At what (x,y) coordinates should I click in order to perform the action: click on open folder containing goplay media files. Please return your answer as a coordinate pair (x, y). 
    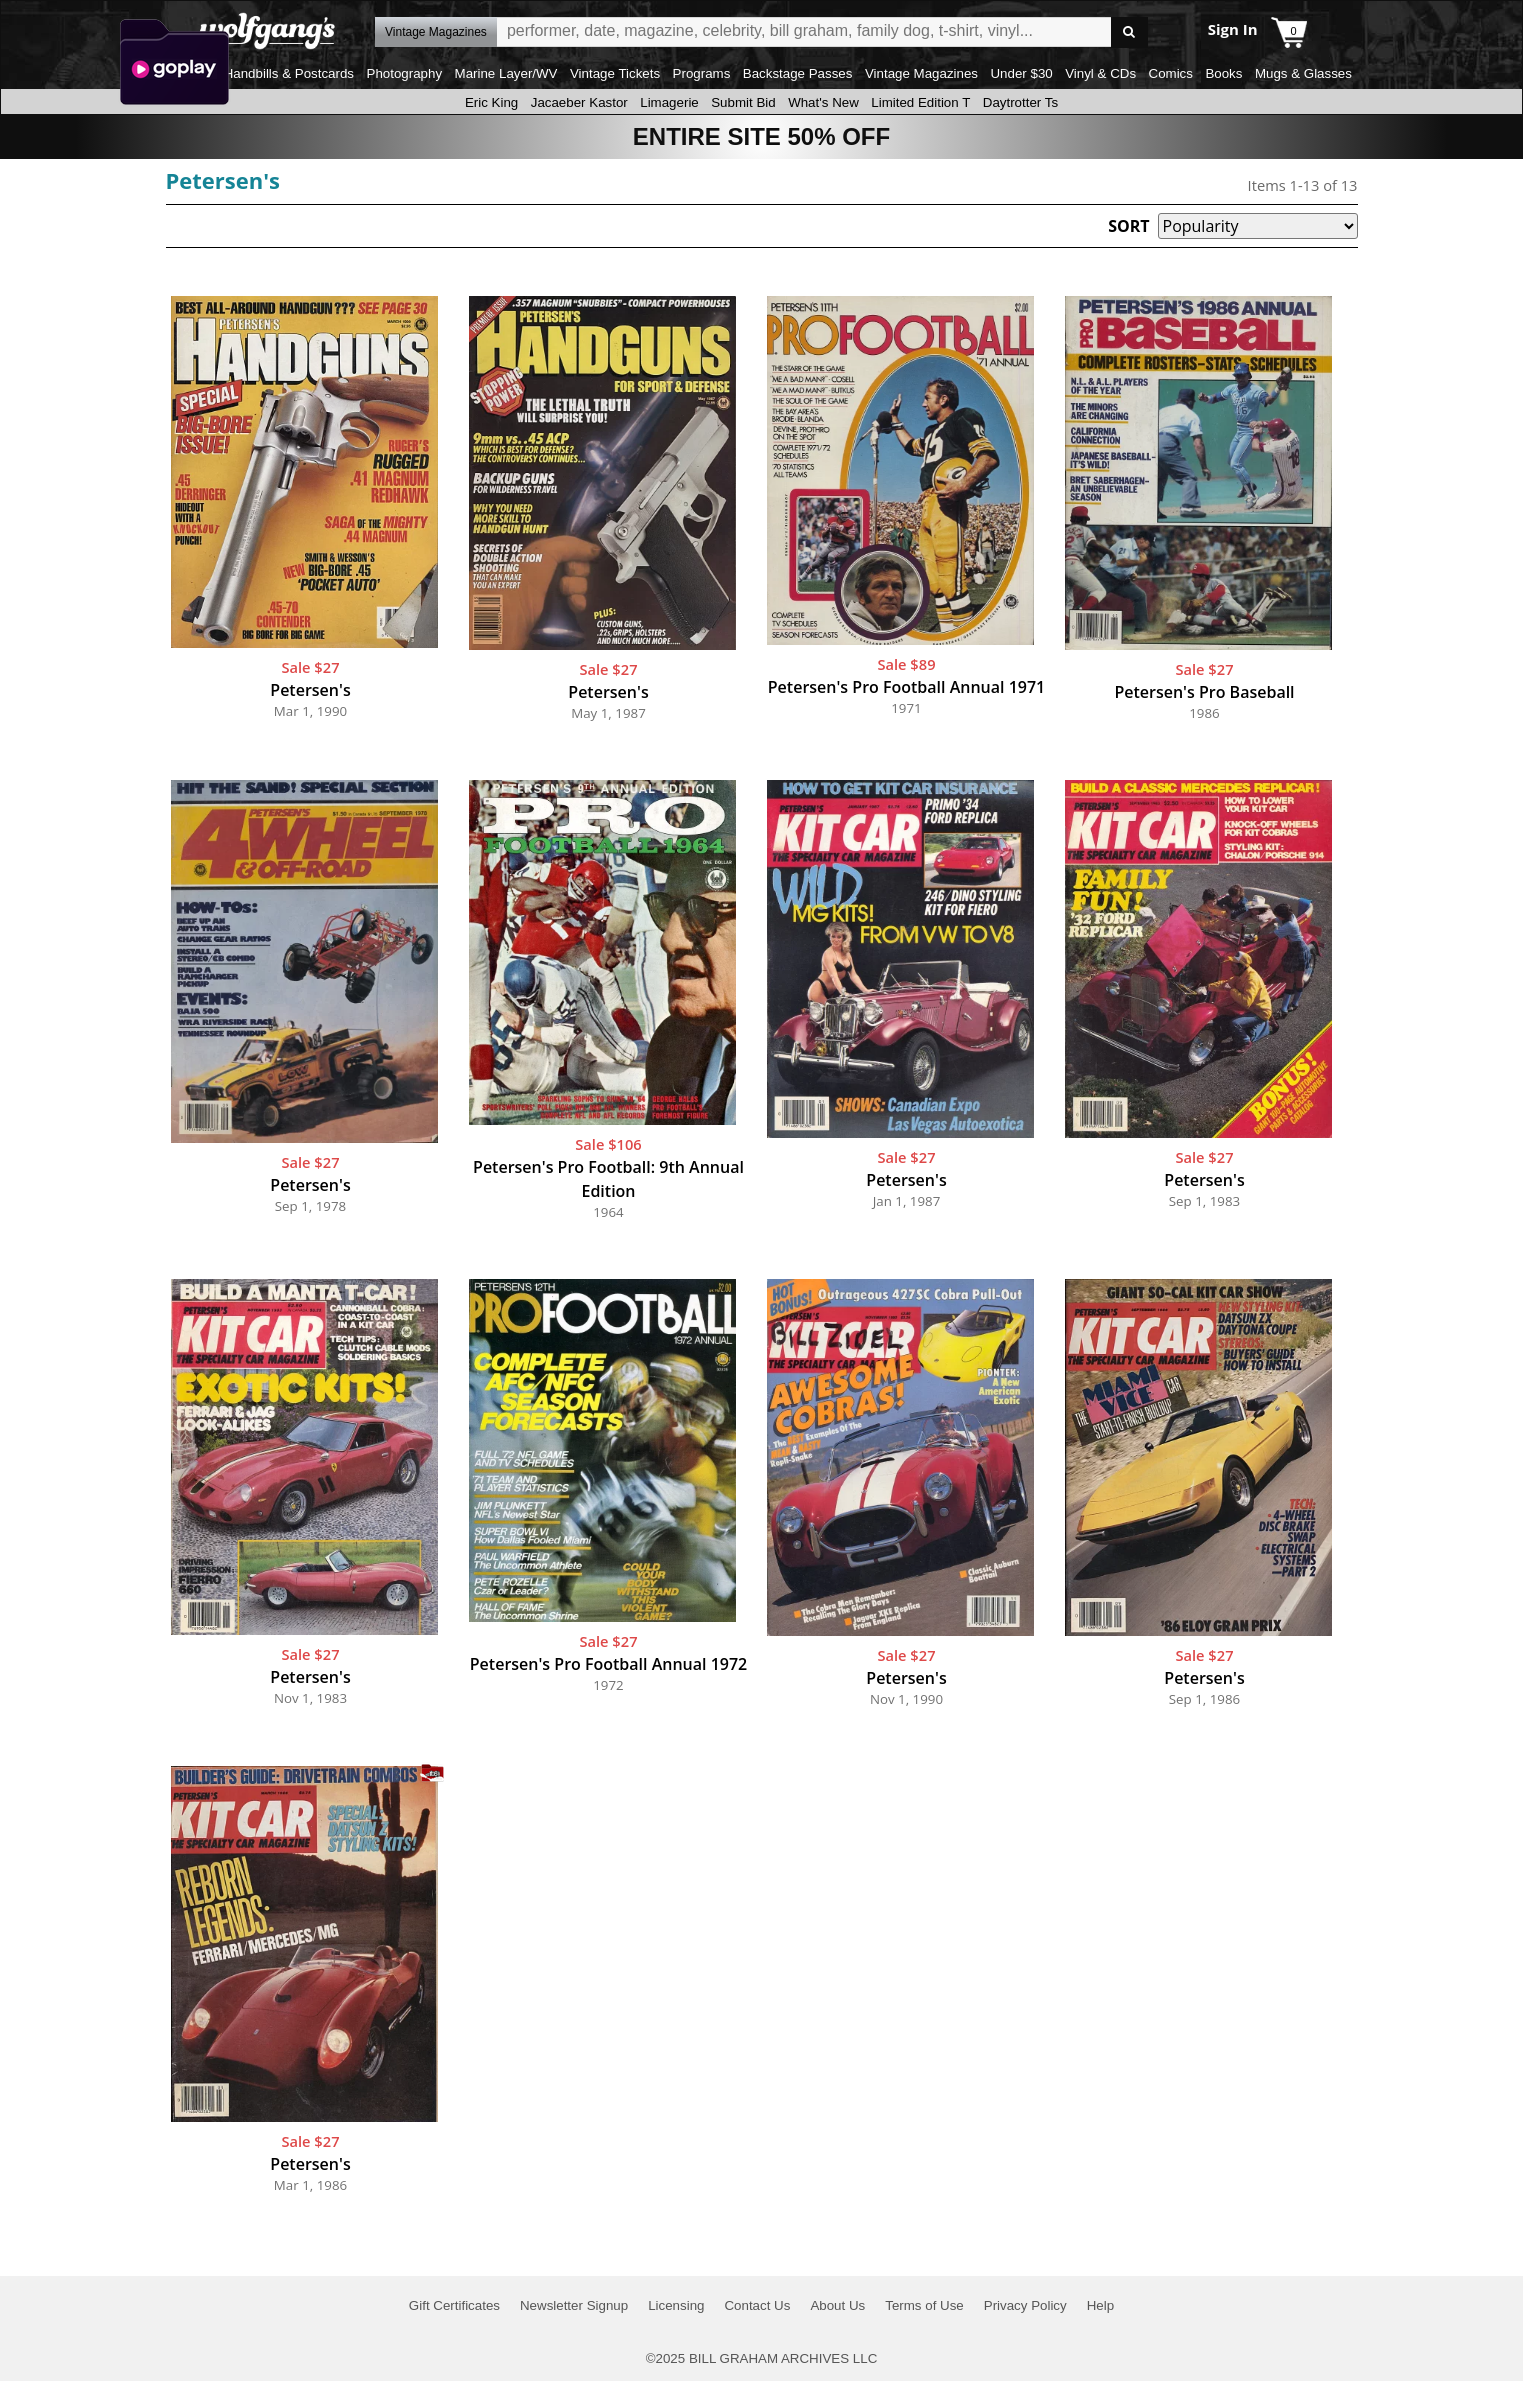
    Looking at the image, I should click on (174, 65).